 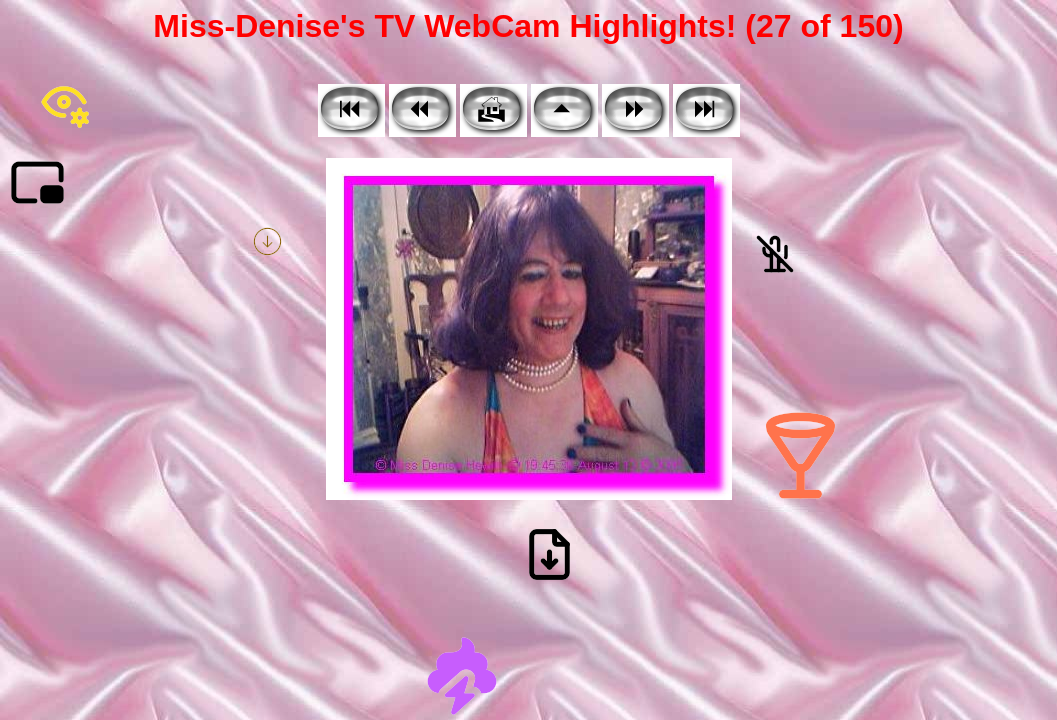 I want to click on download file or content, so click(x=267, y=241).